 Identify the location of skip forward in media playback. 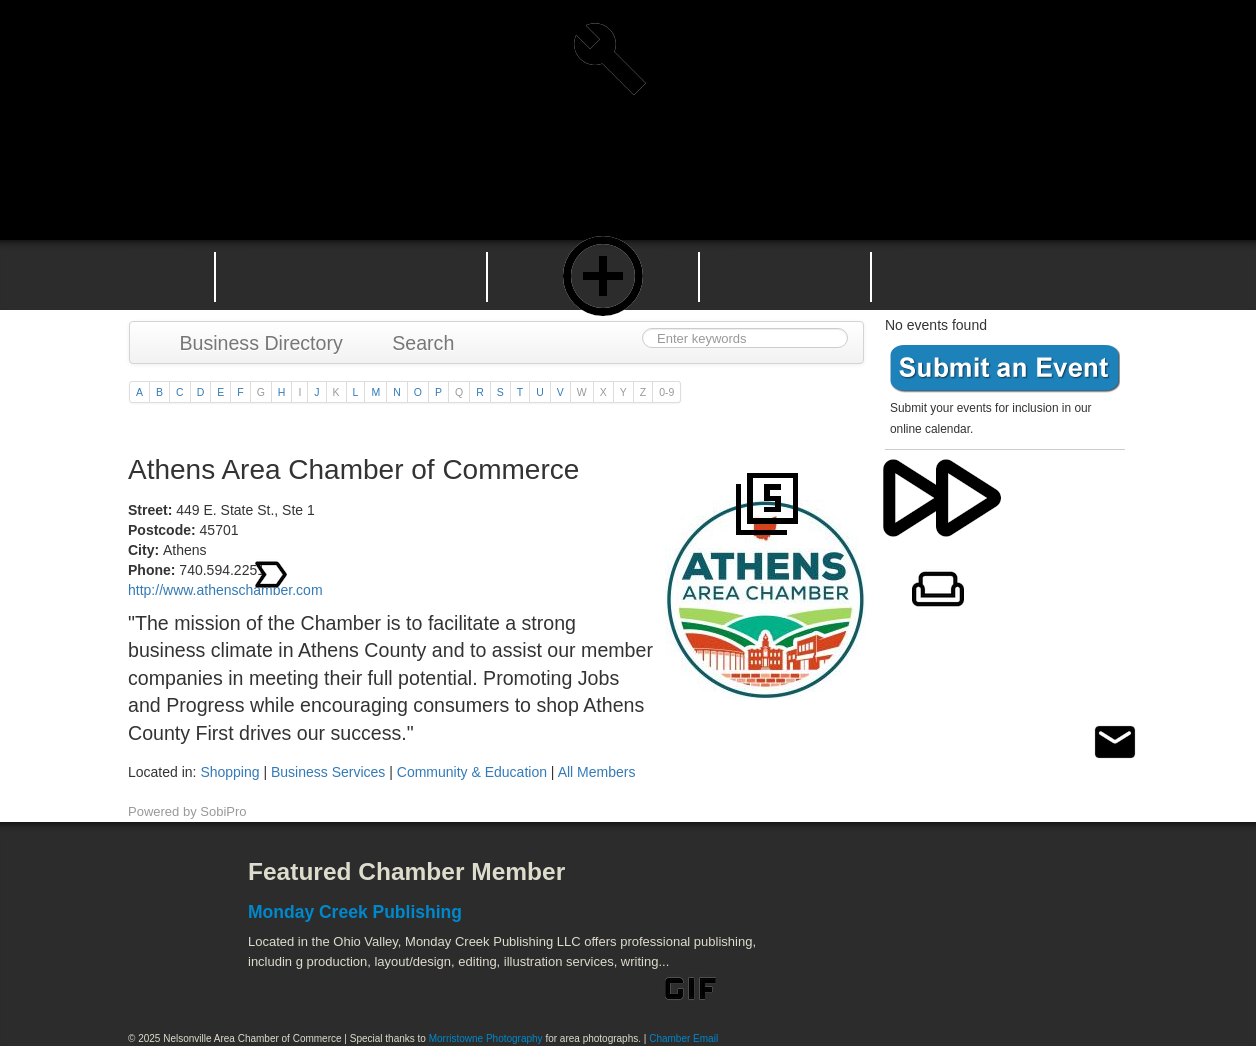
(936, 498).